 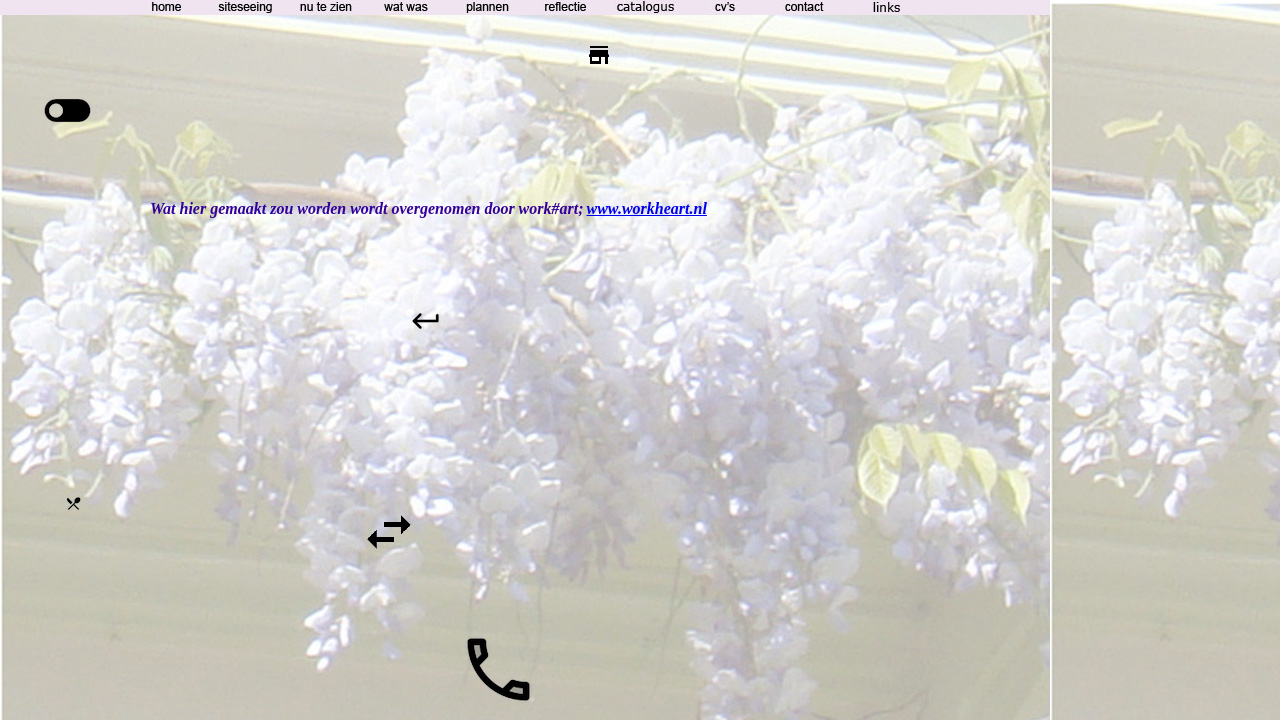 I want to click on find nearby restaurants, so click(x=73, y=503).